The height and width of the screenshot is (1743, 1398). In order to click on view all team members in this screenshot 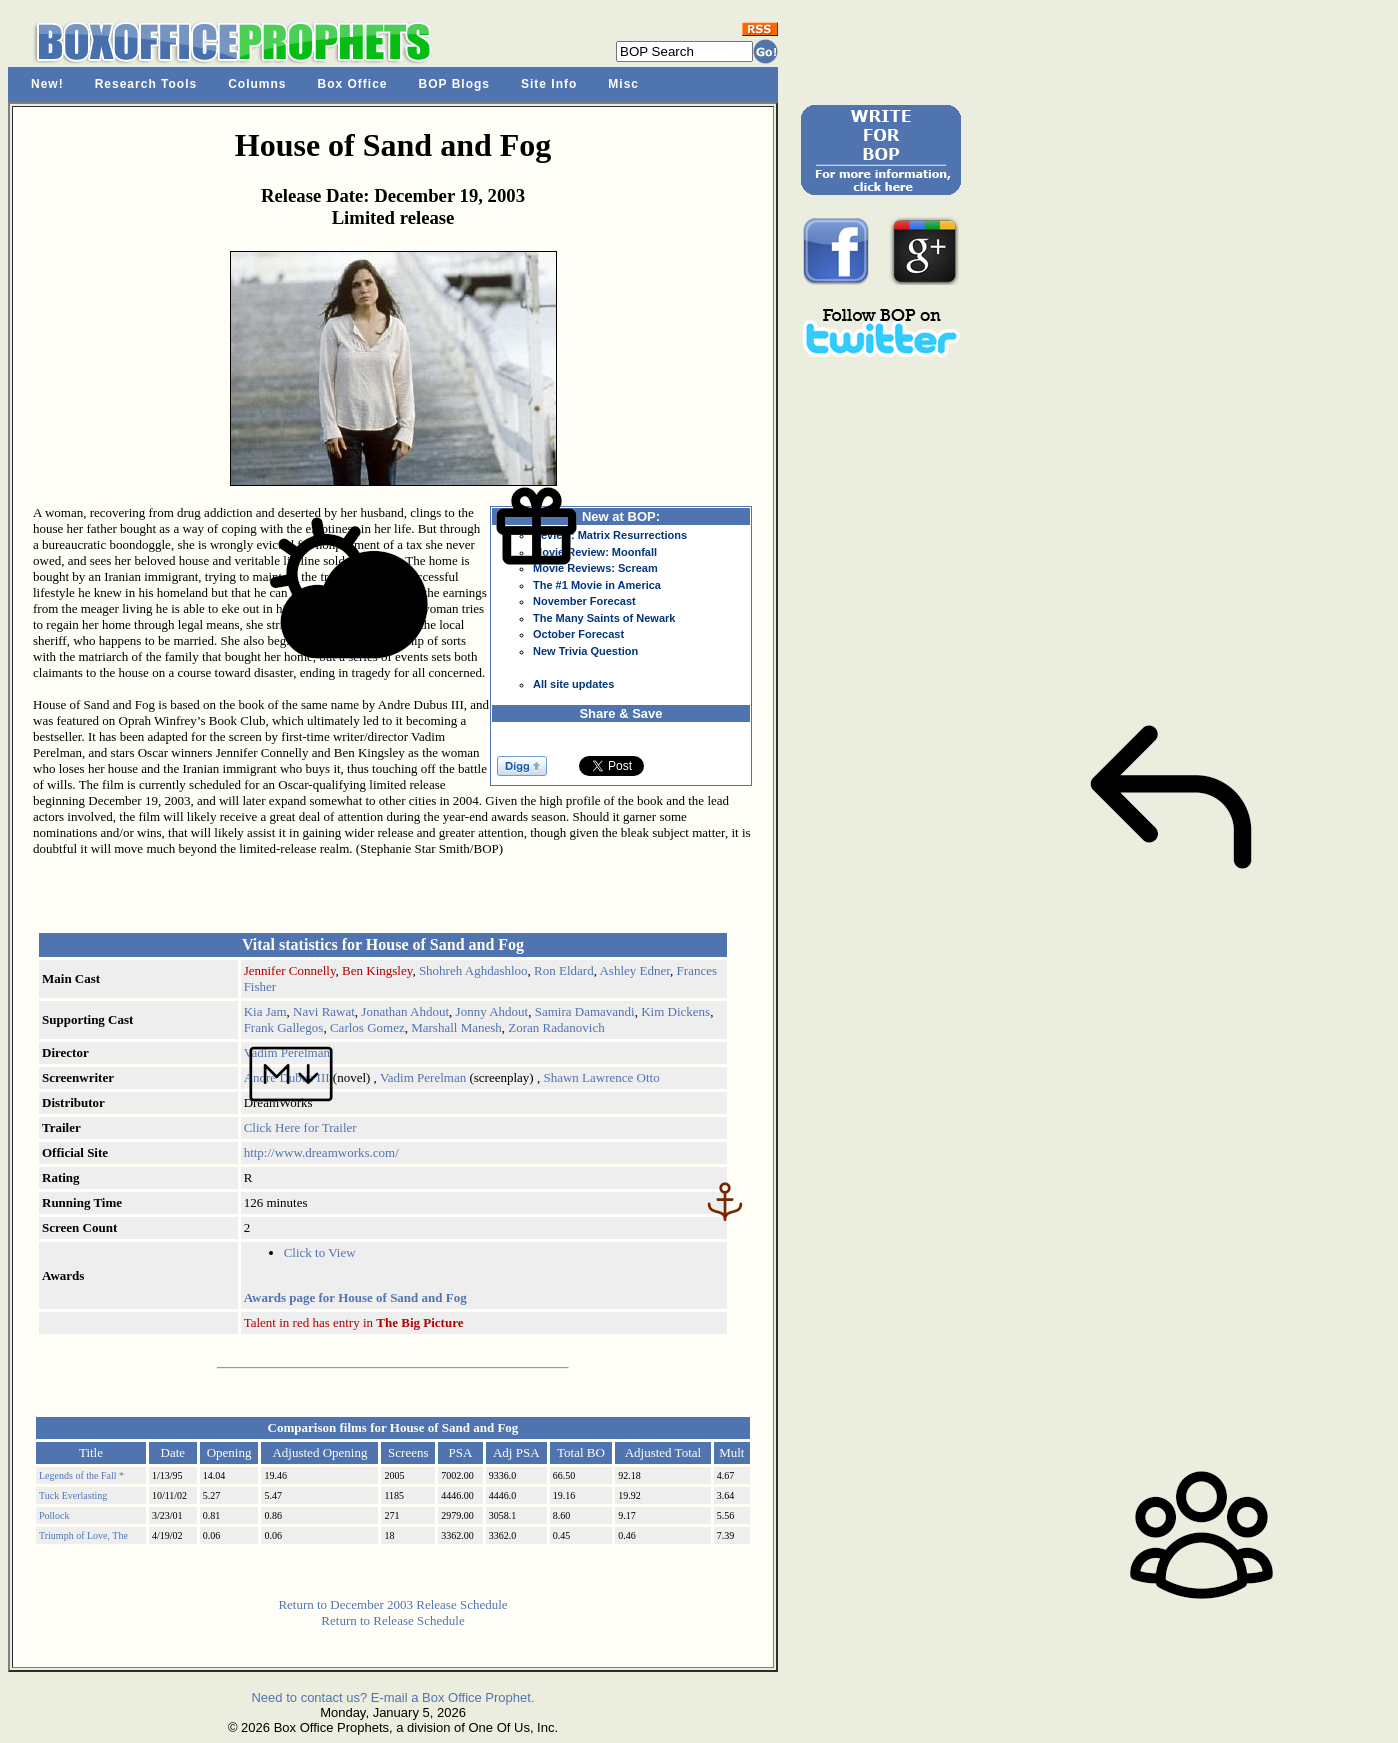, I will do `click(1201, 1532)`.